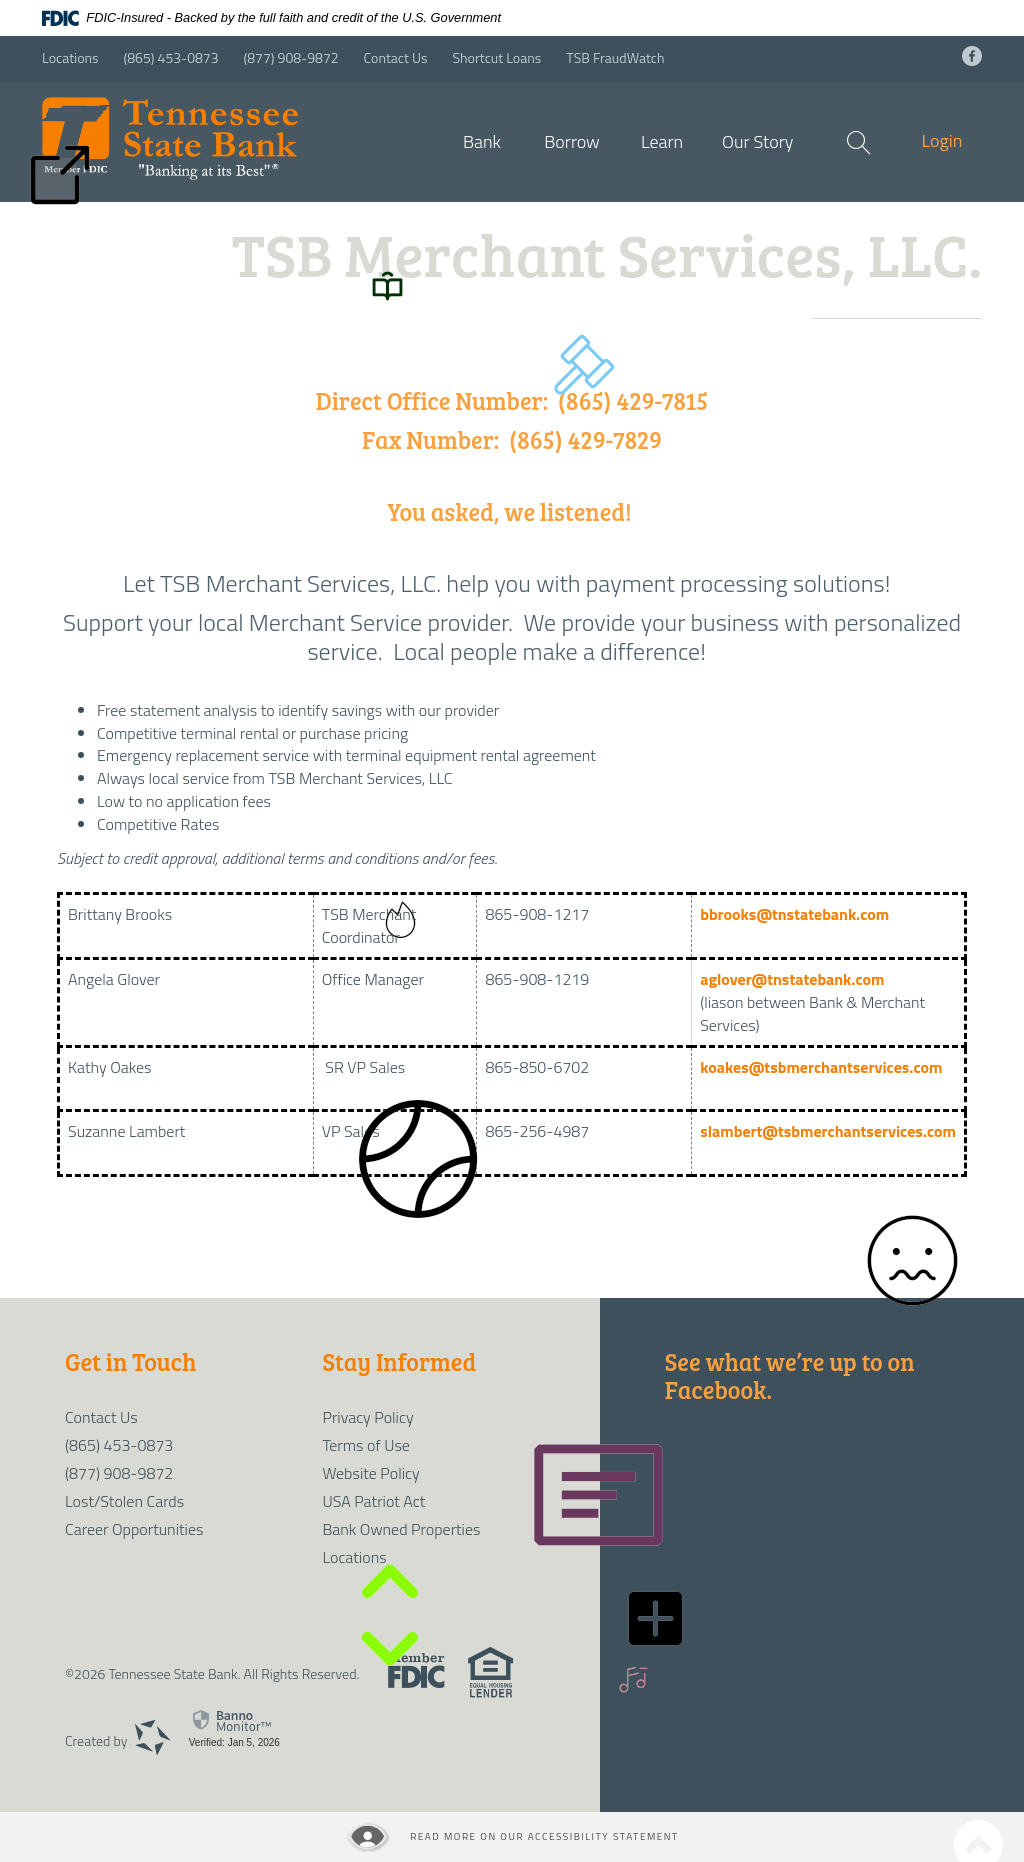 Image resolution: width=1024 pixels, height=1862 pixels. What do you see at coordinates (400, 920) in the screenshot?
I see `view trending or popular content` at bounding box center [400, 920].